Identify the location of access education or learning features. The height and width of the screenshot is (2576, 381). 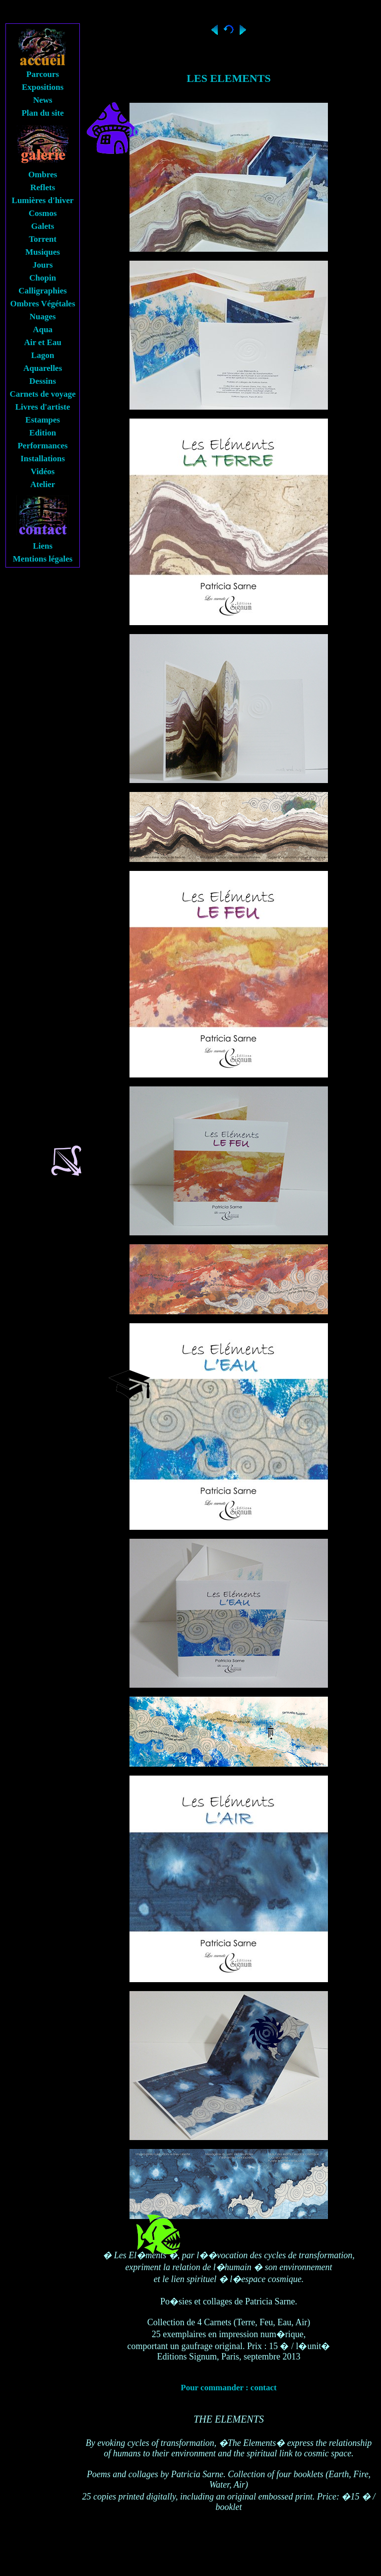
(129, 1385).